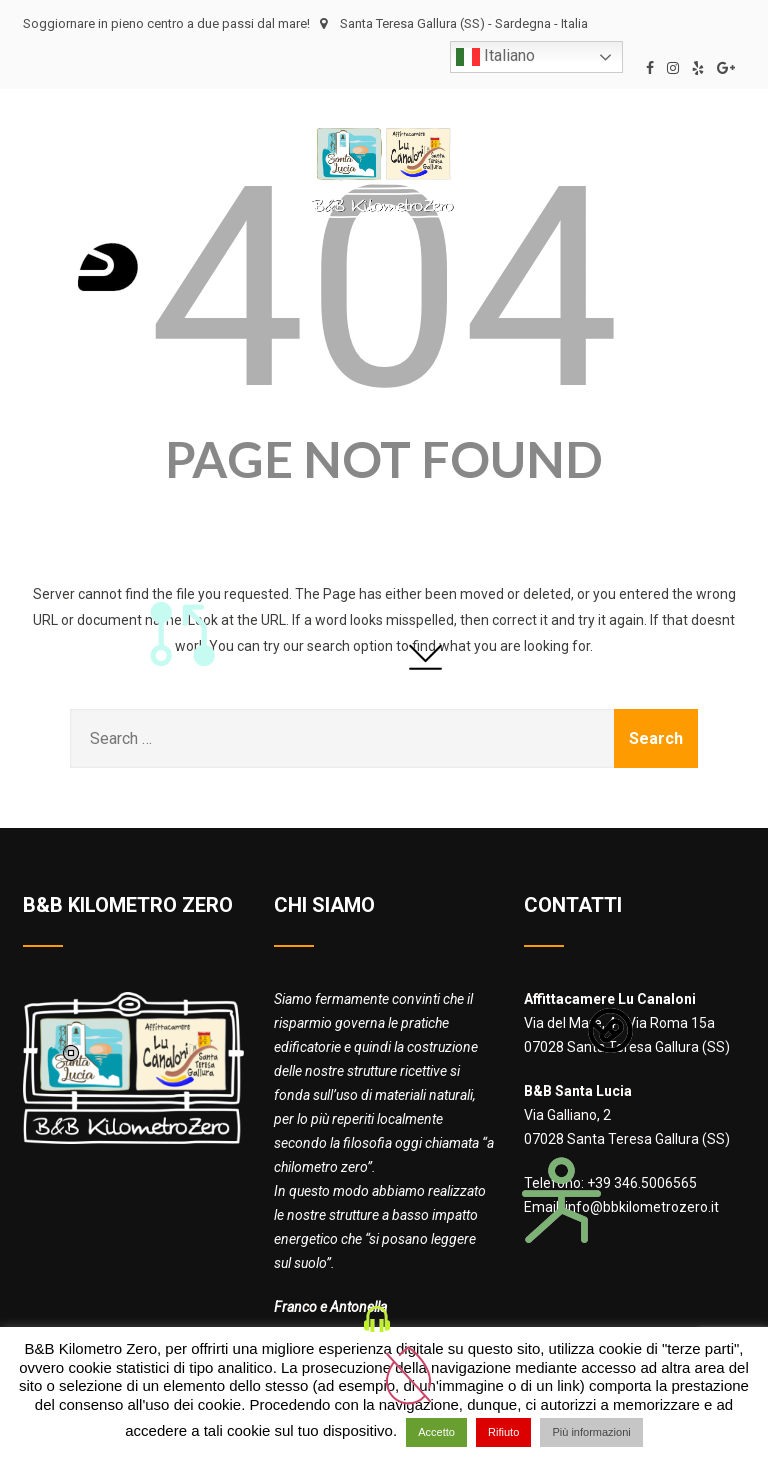  Describe the element at coordinates (610, 1030) in the screenshot. I see `open steam gaming platform` at that location.